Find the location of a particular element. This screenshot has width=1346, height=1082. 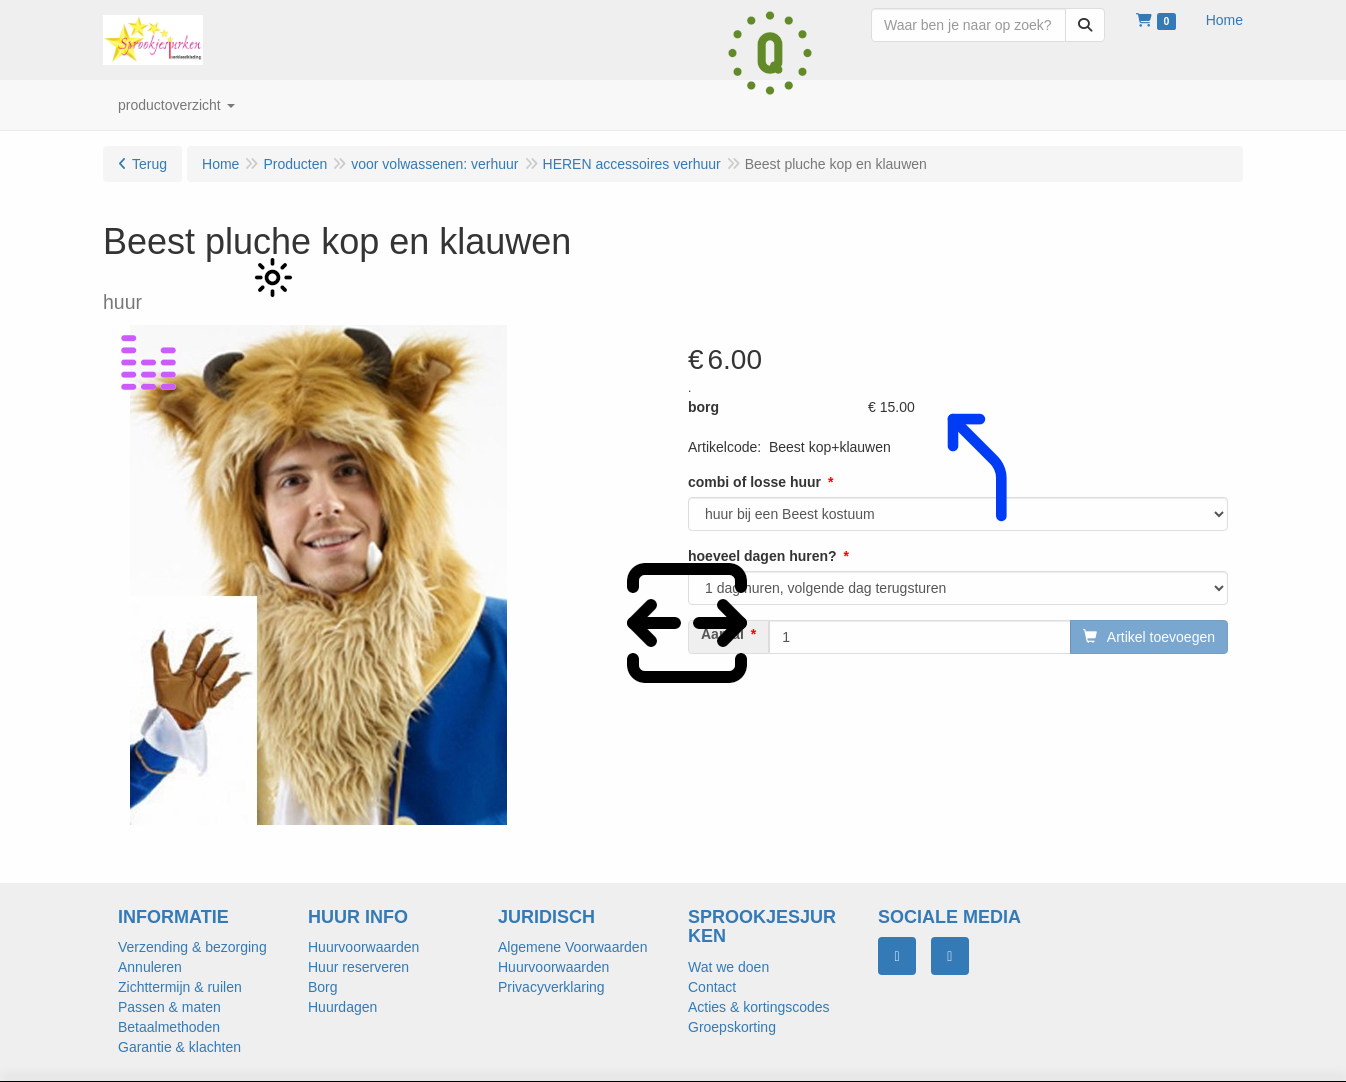

indicates a loading or processing state for Q-related feature is located at coordinates (770, 53).